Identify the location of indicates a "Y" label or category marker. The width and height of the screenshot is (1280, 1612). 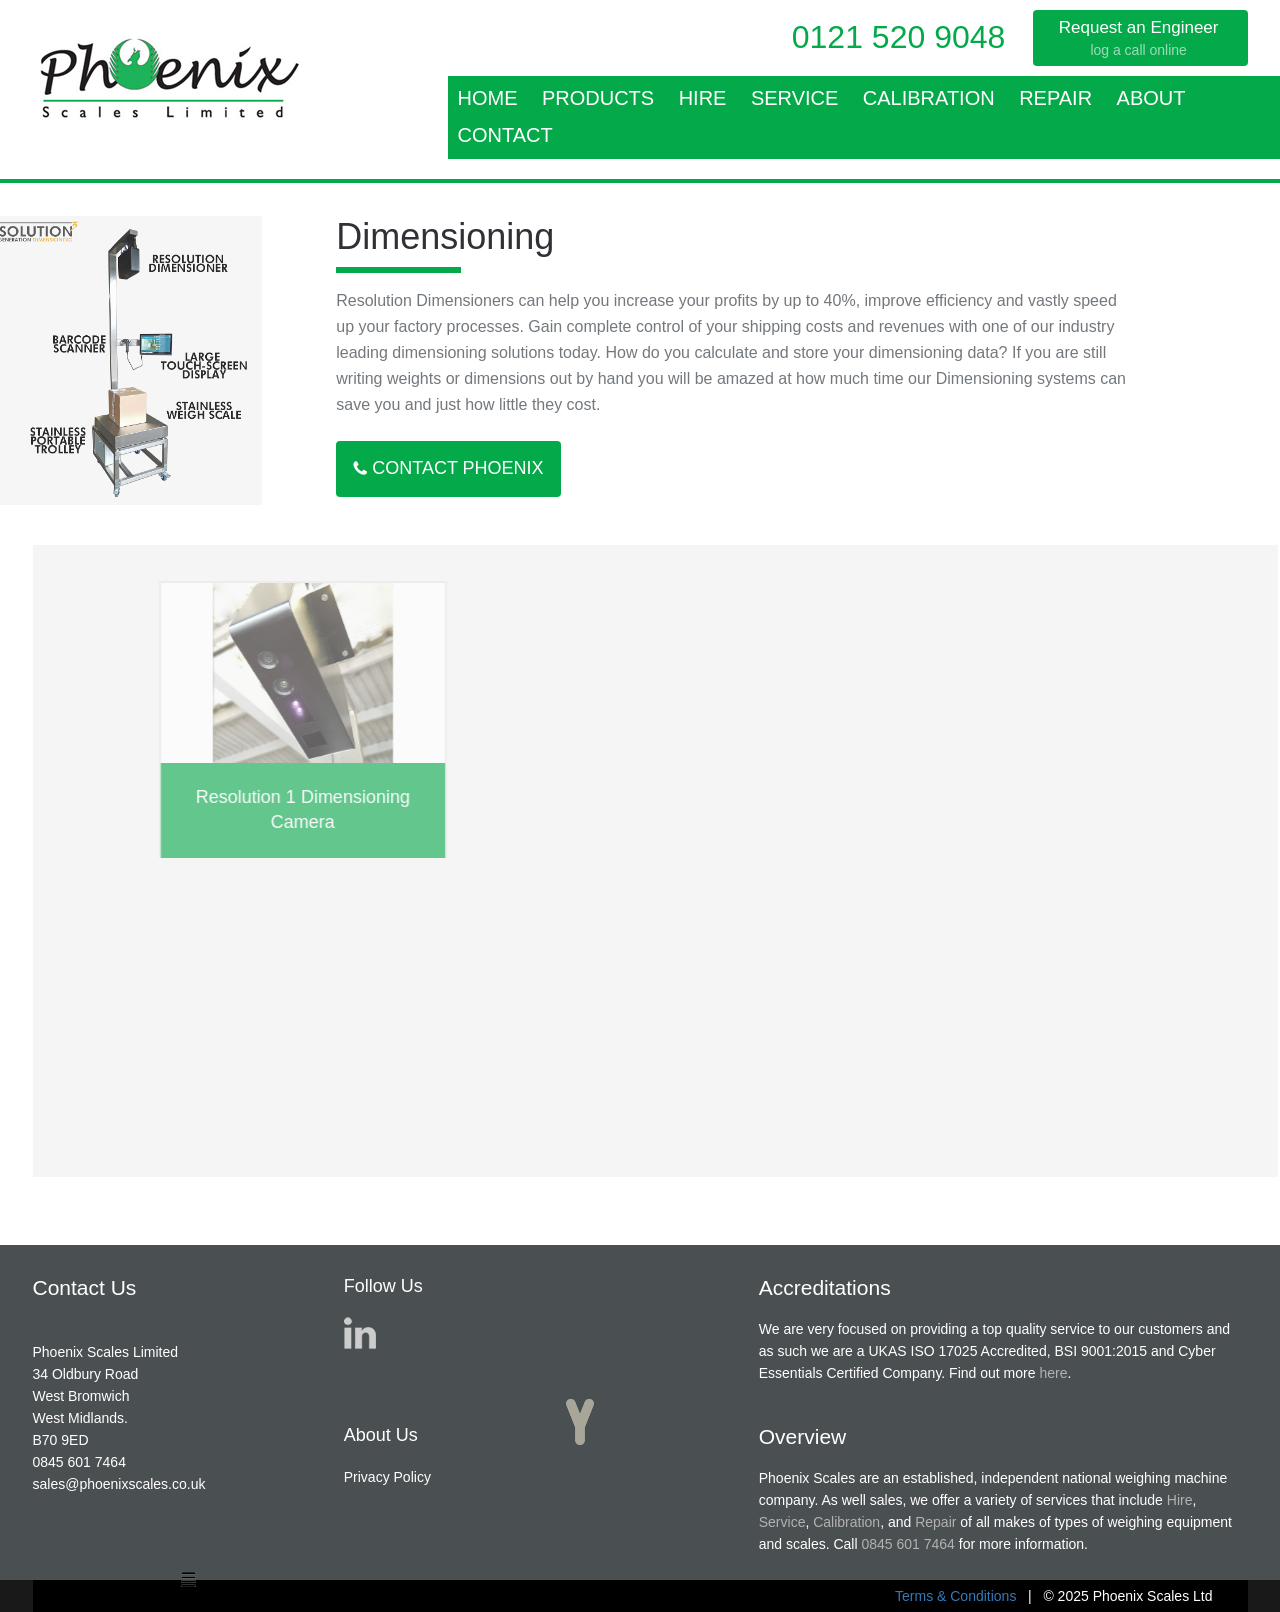
(580, 1422).